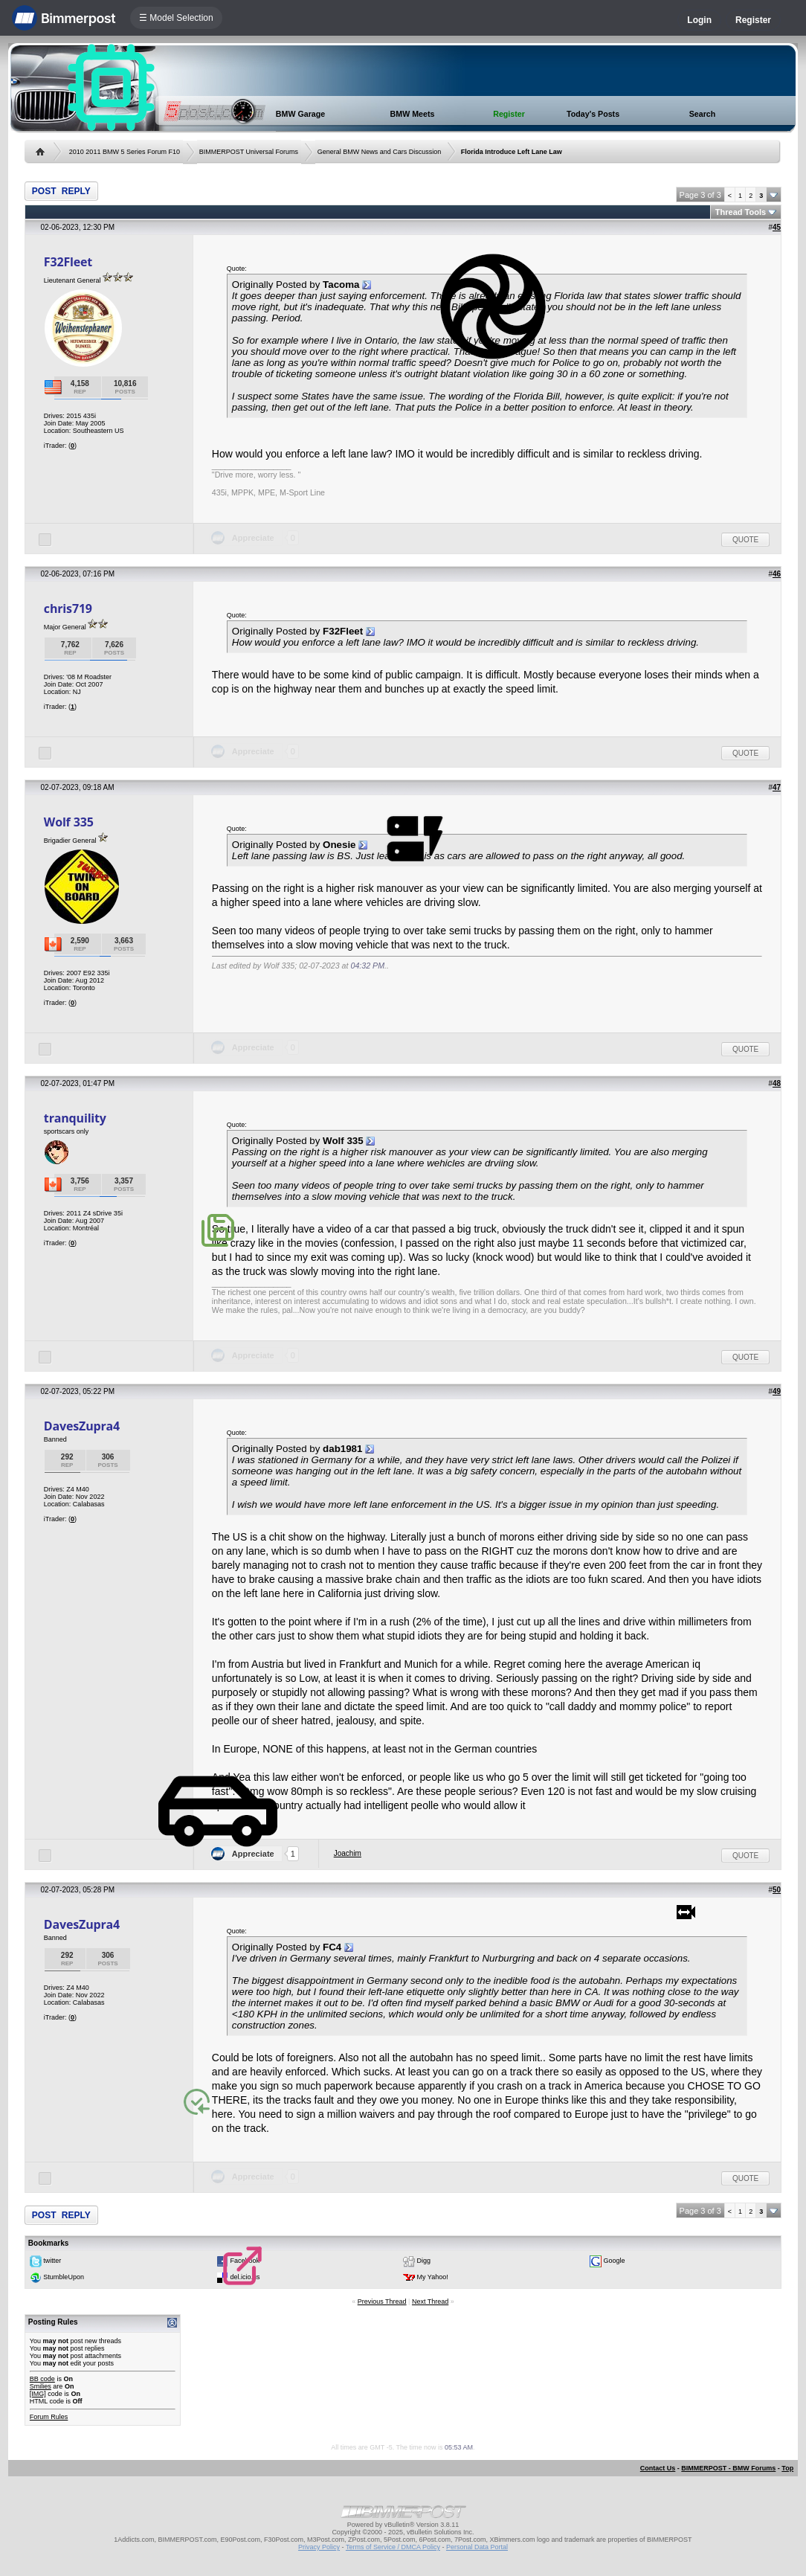 Image resolution: width=806 pixels, height=2576 pixels. What do you see at coordinates (493, 306) in the screenshot?
I see `indicates content is loading` at bounding box center [493, 306].